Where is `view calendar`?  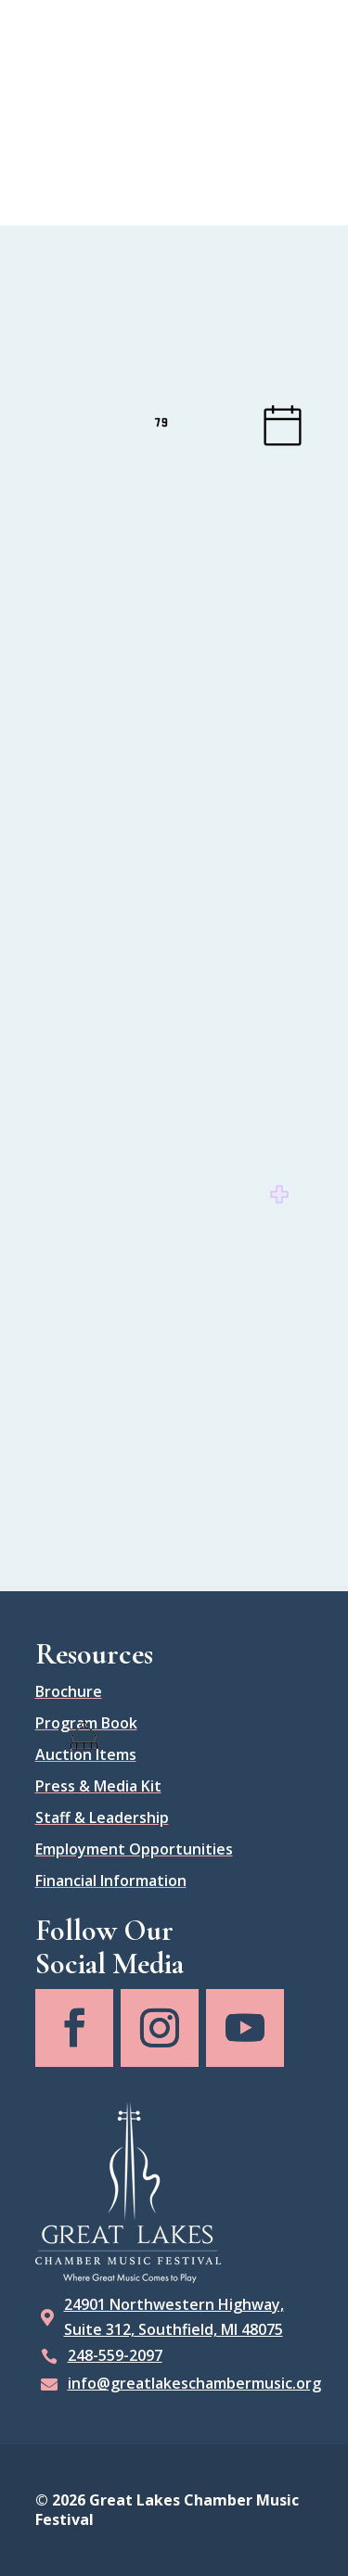 view calendar is located at coordinates (282, 427).